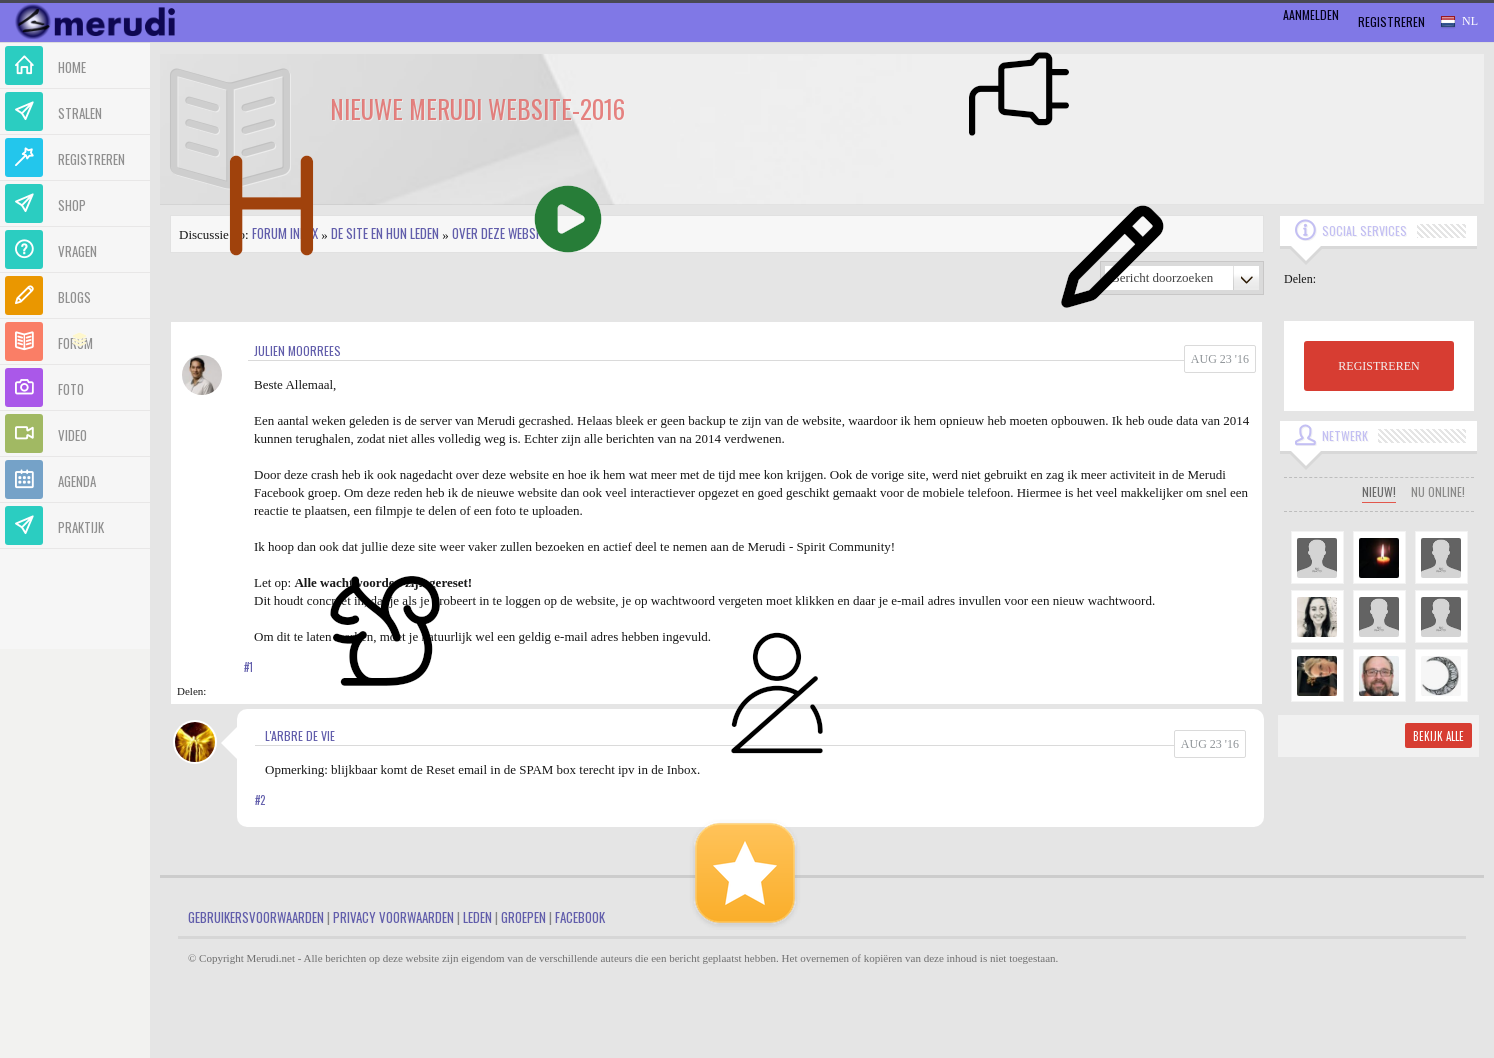 The height and width of the screenshot is (1058, 1494). I want to click on connect a plugin or extension, so click(1019, 94).